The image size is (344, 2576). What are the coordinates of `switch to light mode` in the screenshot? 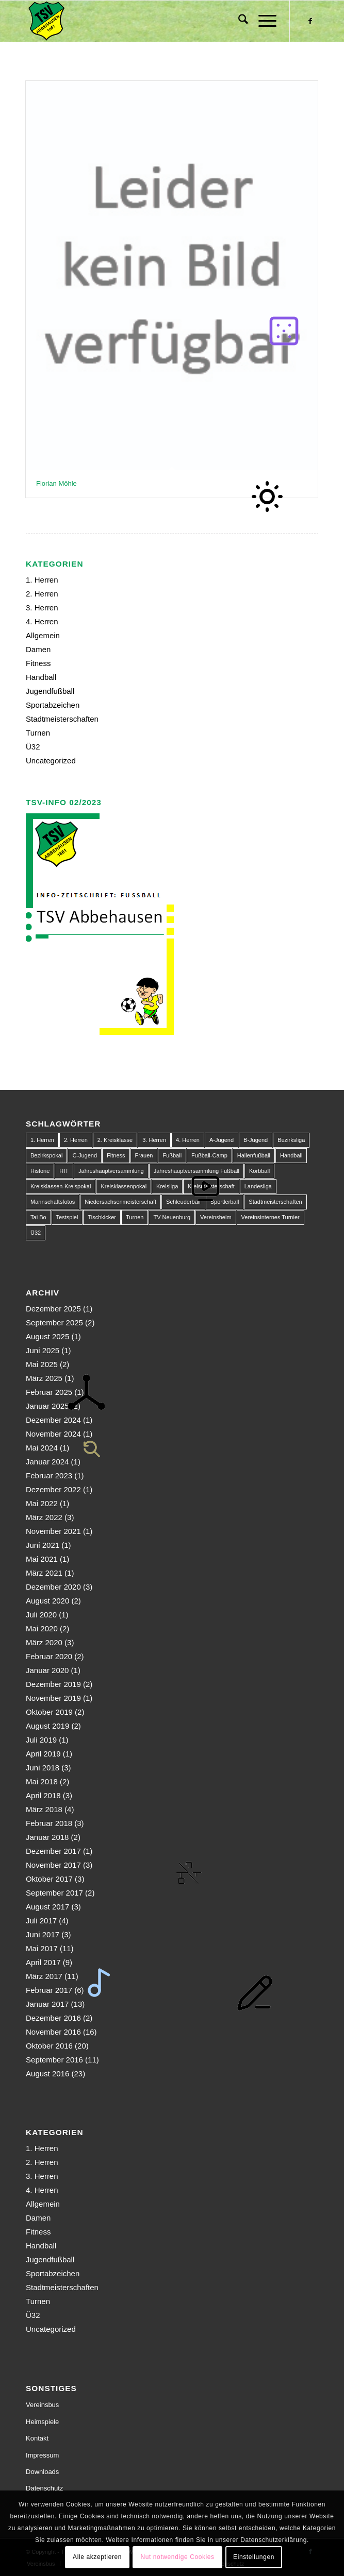 It's located at (267, 497).